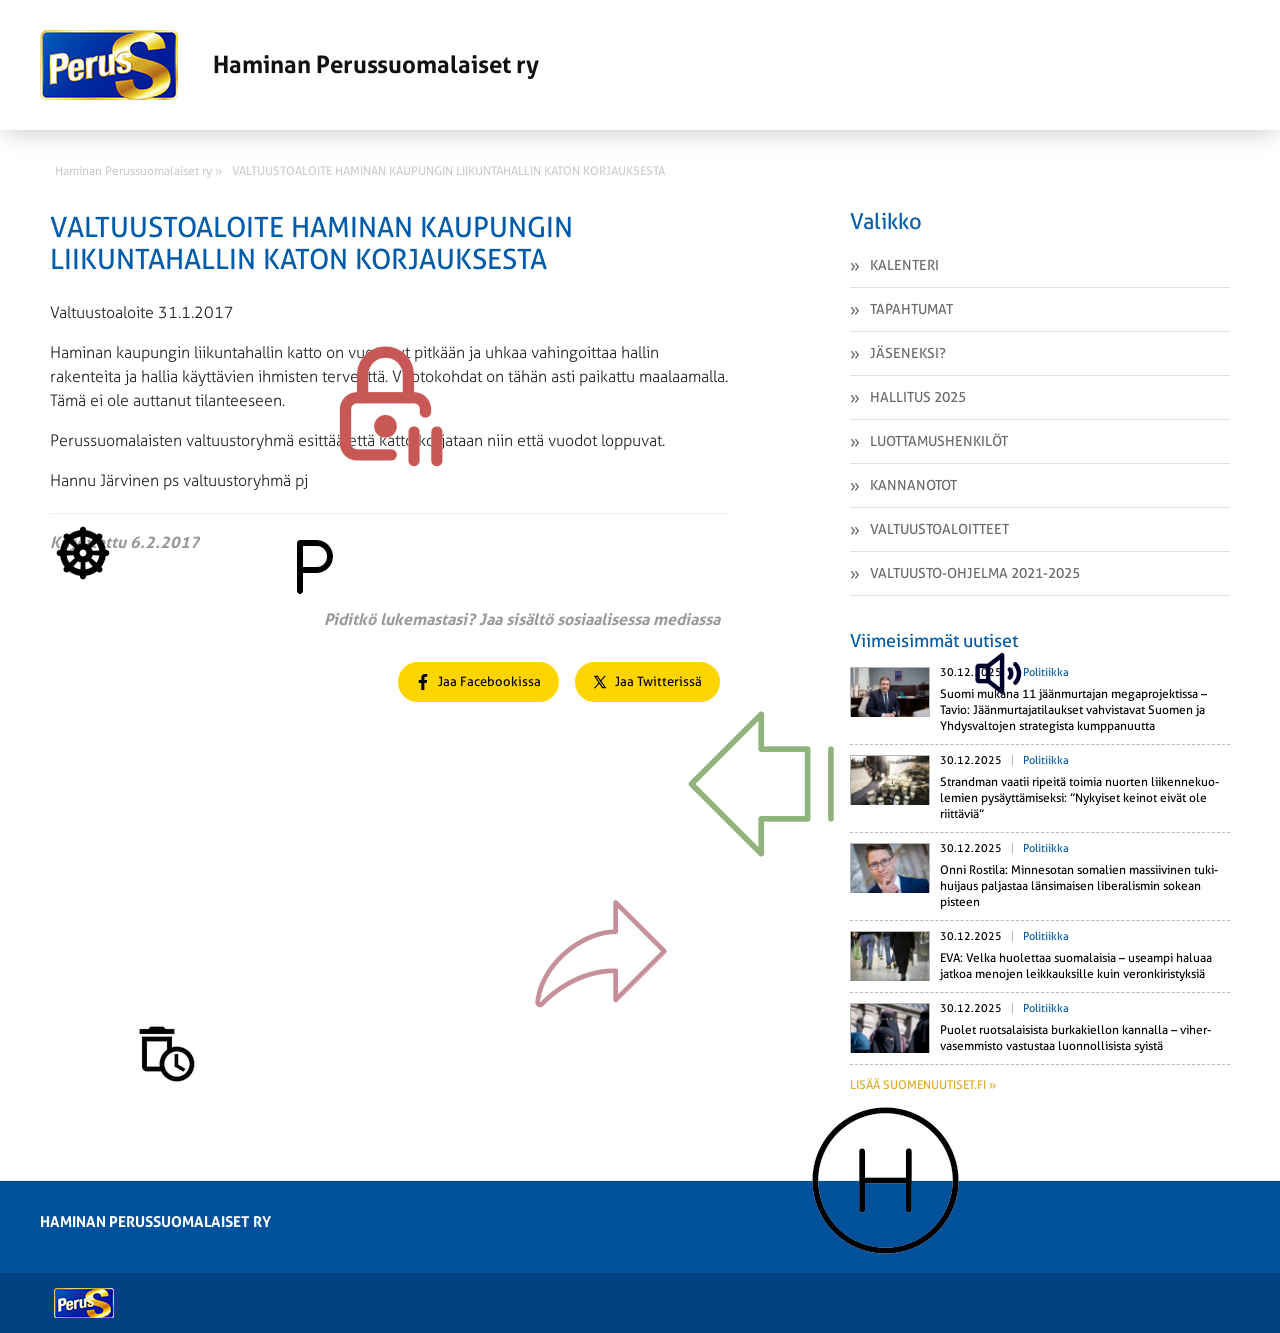 The width and height of the screenshot is (1280, 1333). What do you see at coordinates (167, 1054) in the screenshot?
I see `enable auto-delete for items after a set time` at bounding box center [167, 1054].